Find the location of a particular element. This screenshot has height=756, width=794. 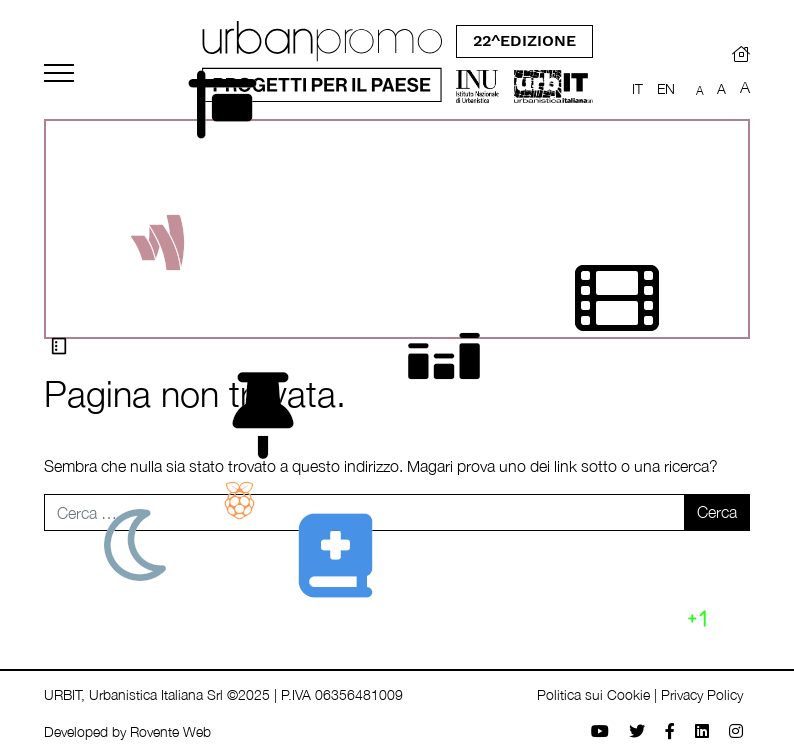

adjust audio equalizer settings is located at coordinates (444, 356).